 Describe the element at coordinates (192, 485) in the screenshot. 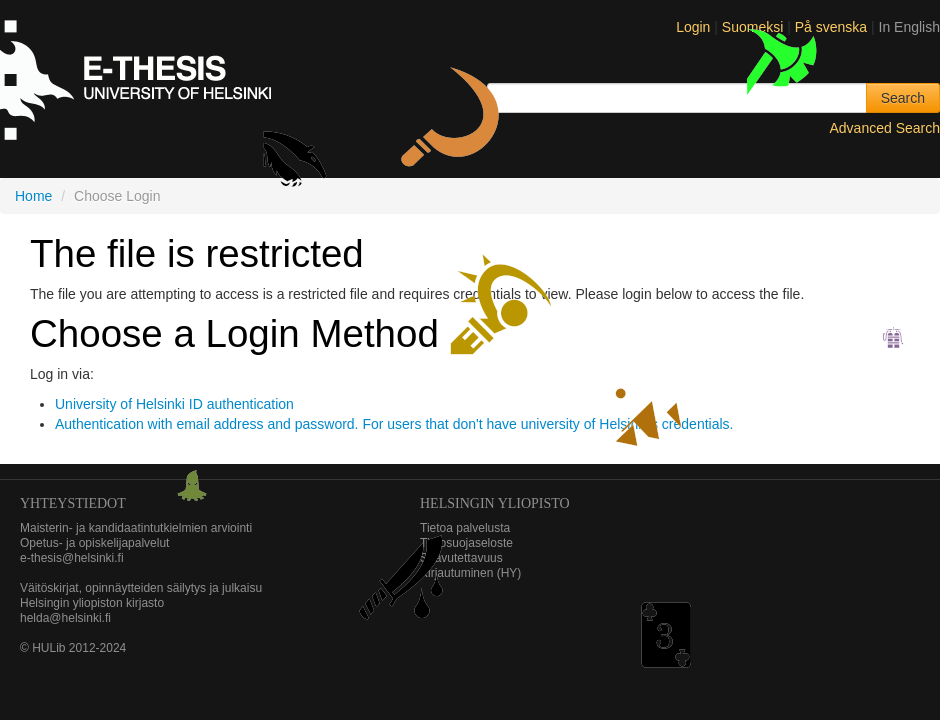

I see `select executioner character class` at that location.